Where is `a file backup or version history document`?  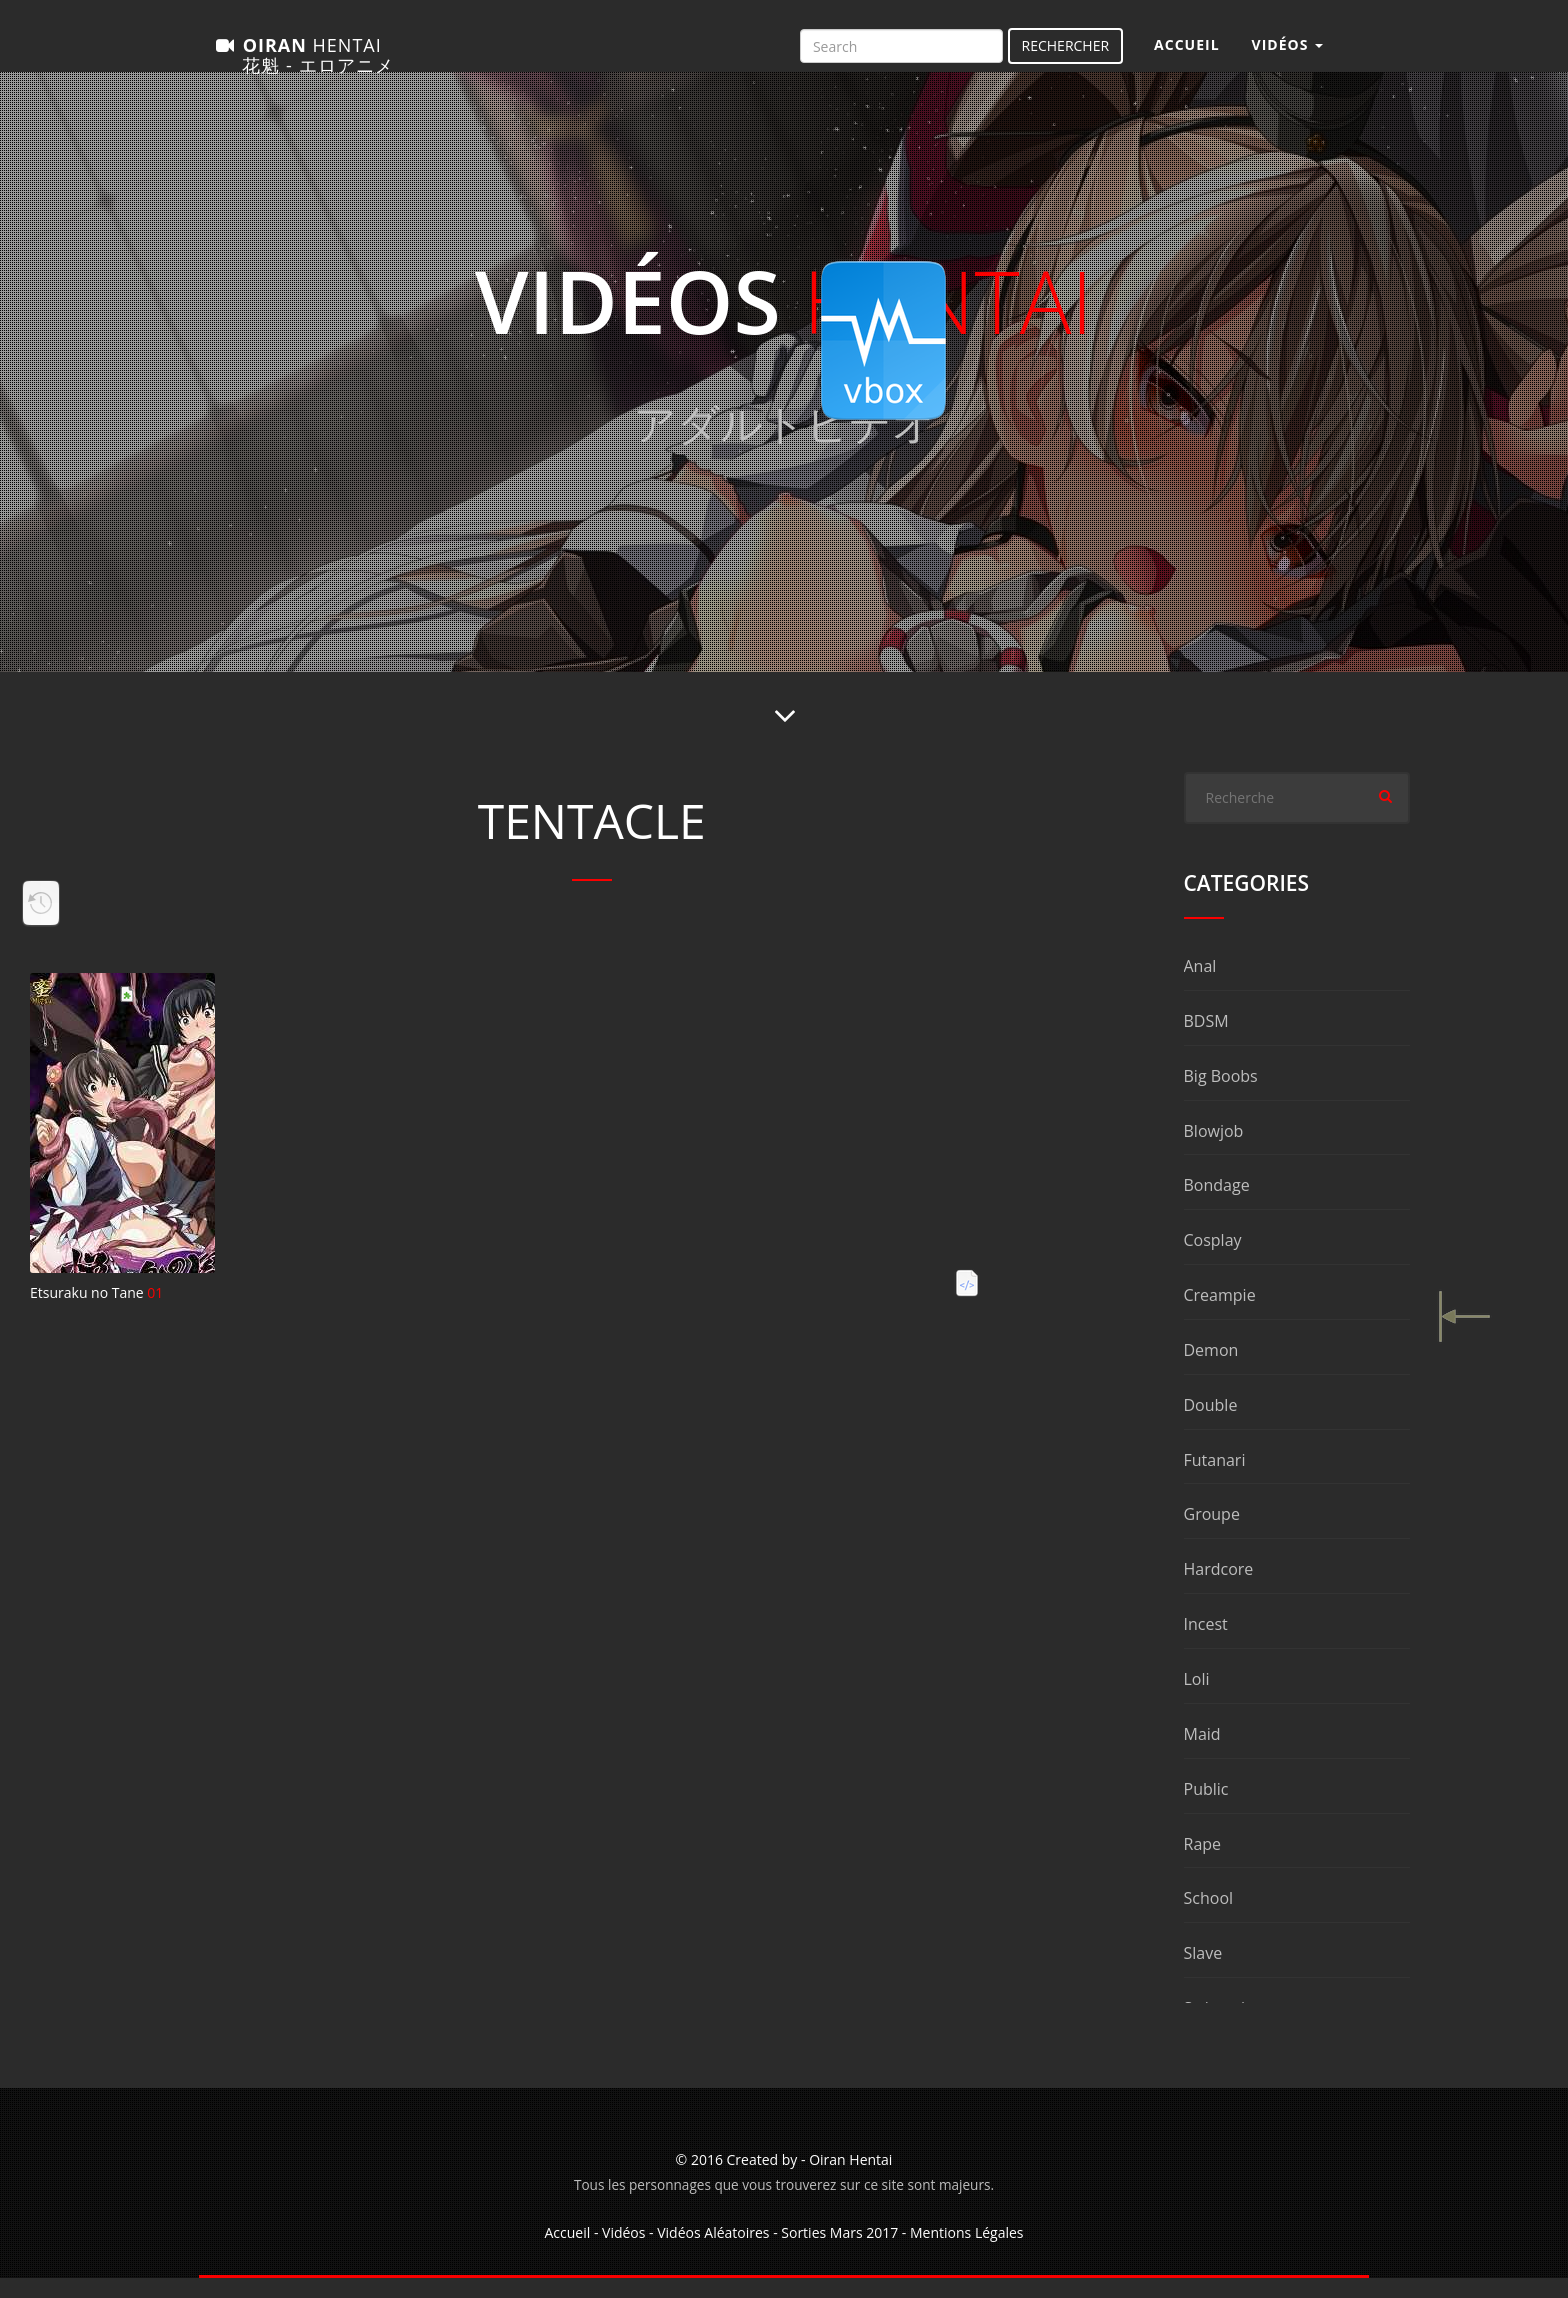 a file backup or version history document is located at coordinates (41, 903).